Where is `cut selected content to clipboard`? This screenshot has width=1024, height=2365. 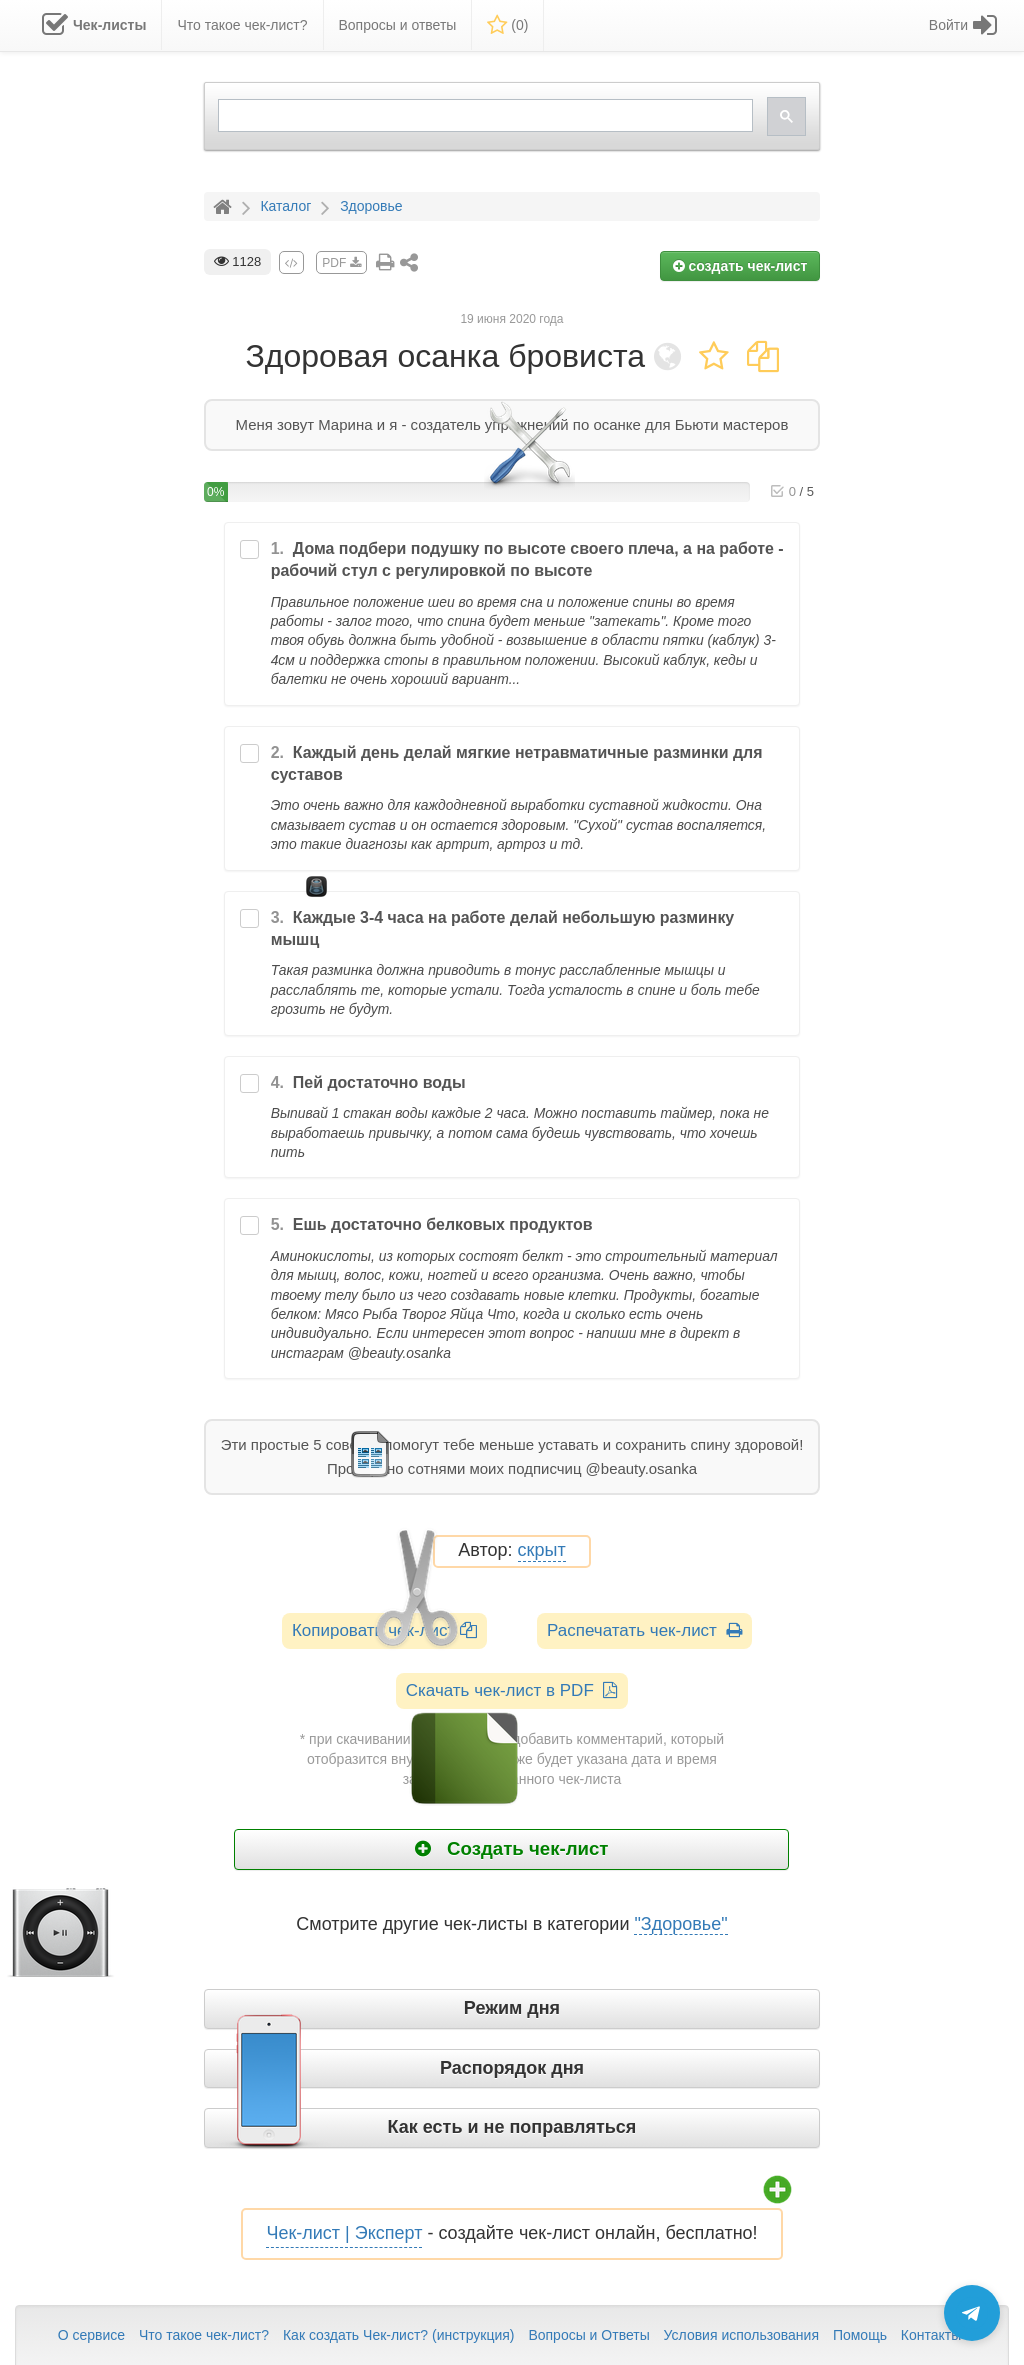
cut selected content to clipboard is located at coordinates (417, 1588).